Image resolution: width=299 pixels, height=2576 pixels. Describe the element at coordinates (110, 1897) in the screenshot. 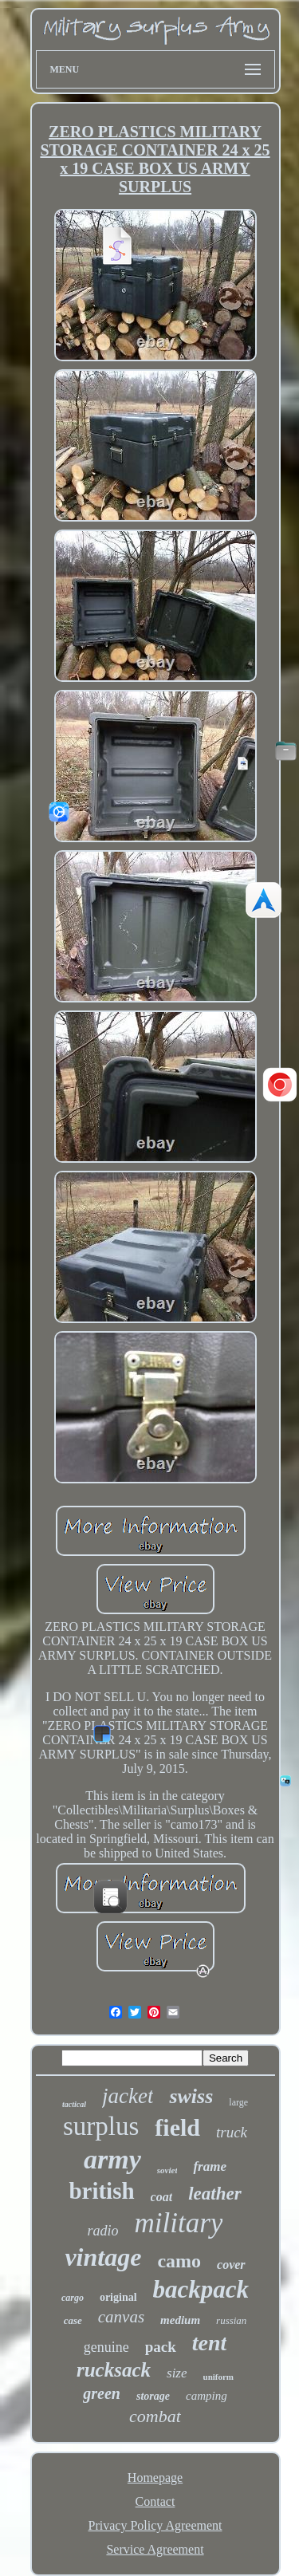

I see `view system logs and activity history` at that location.